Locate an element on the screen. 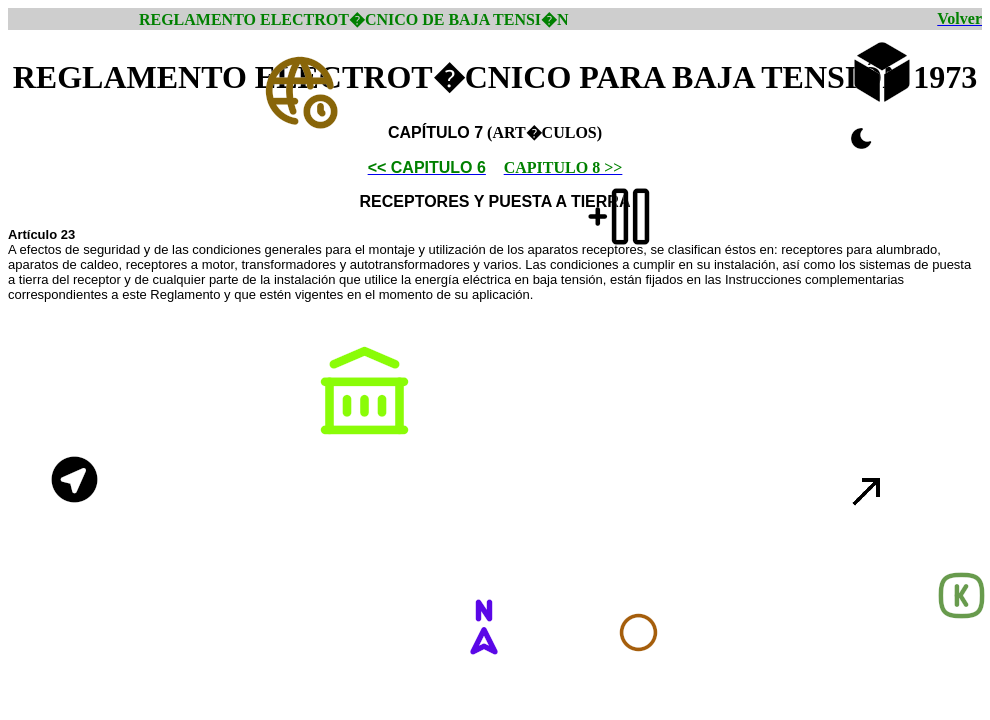 The height and width of the screenshot is (720, 990). add a new column to the left is located at coordinates (623, 216).